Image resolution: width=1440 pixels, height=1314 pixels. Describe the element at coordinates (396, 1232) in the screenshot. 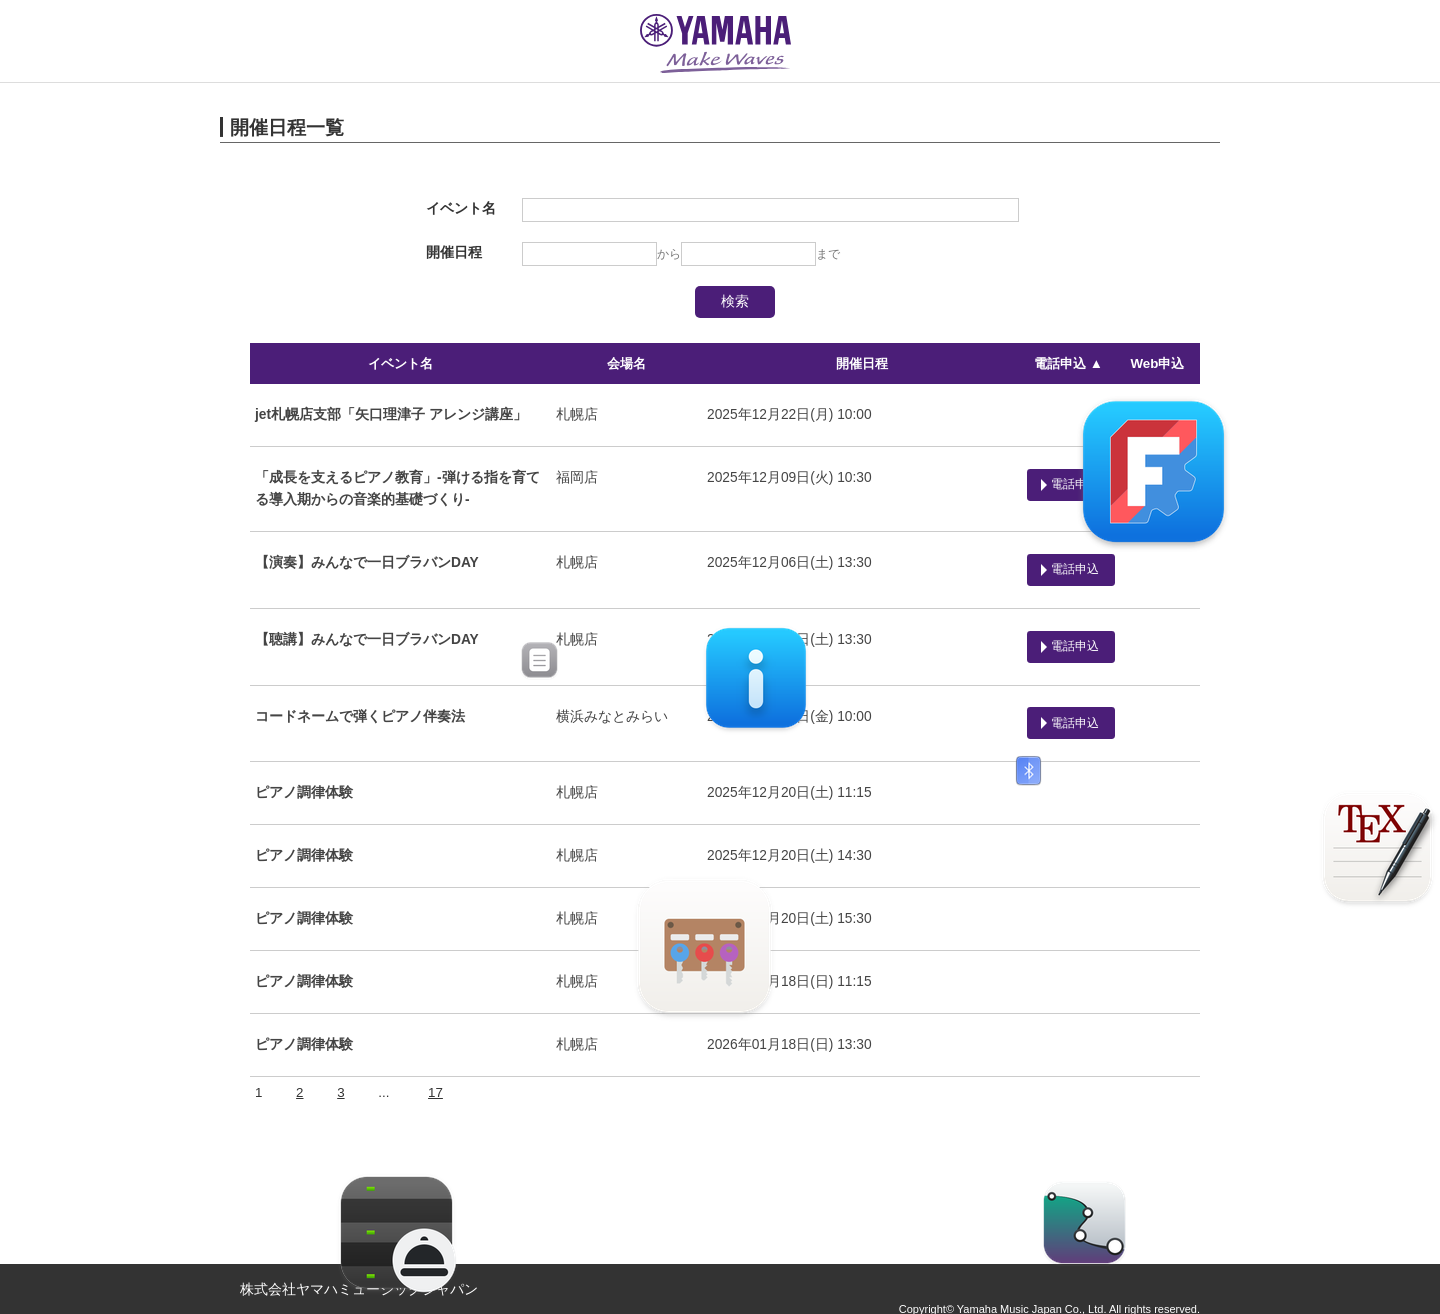

I see `configure network server discovery settings` at that location.